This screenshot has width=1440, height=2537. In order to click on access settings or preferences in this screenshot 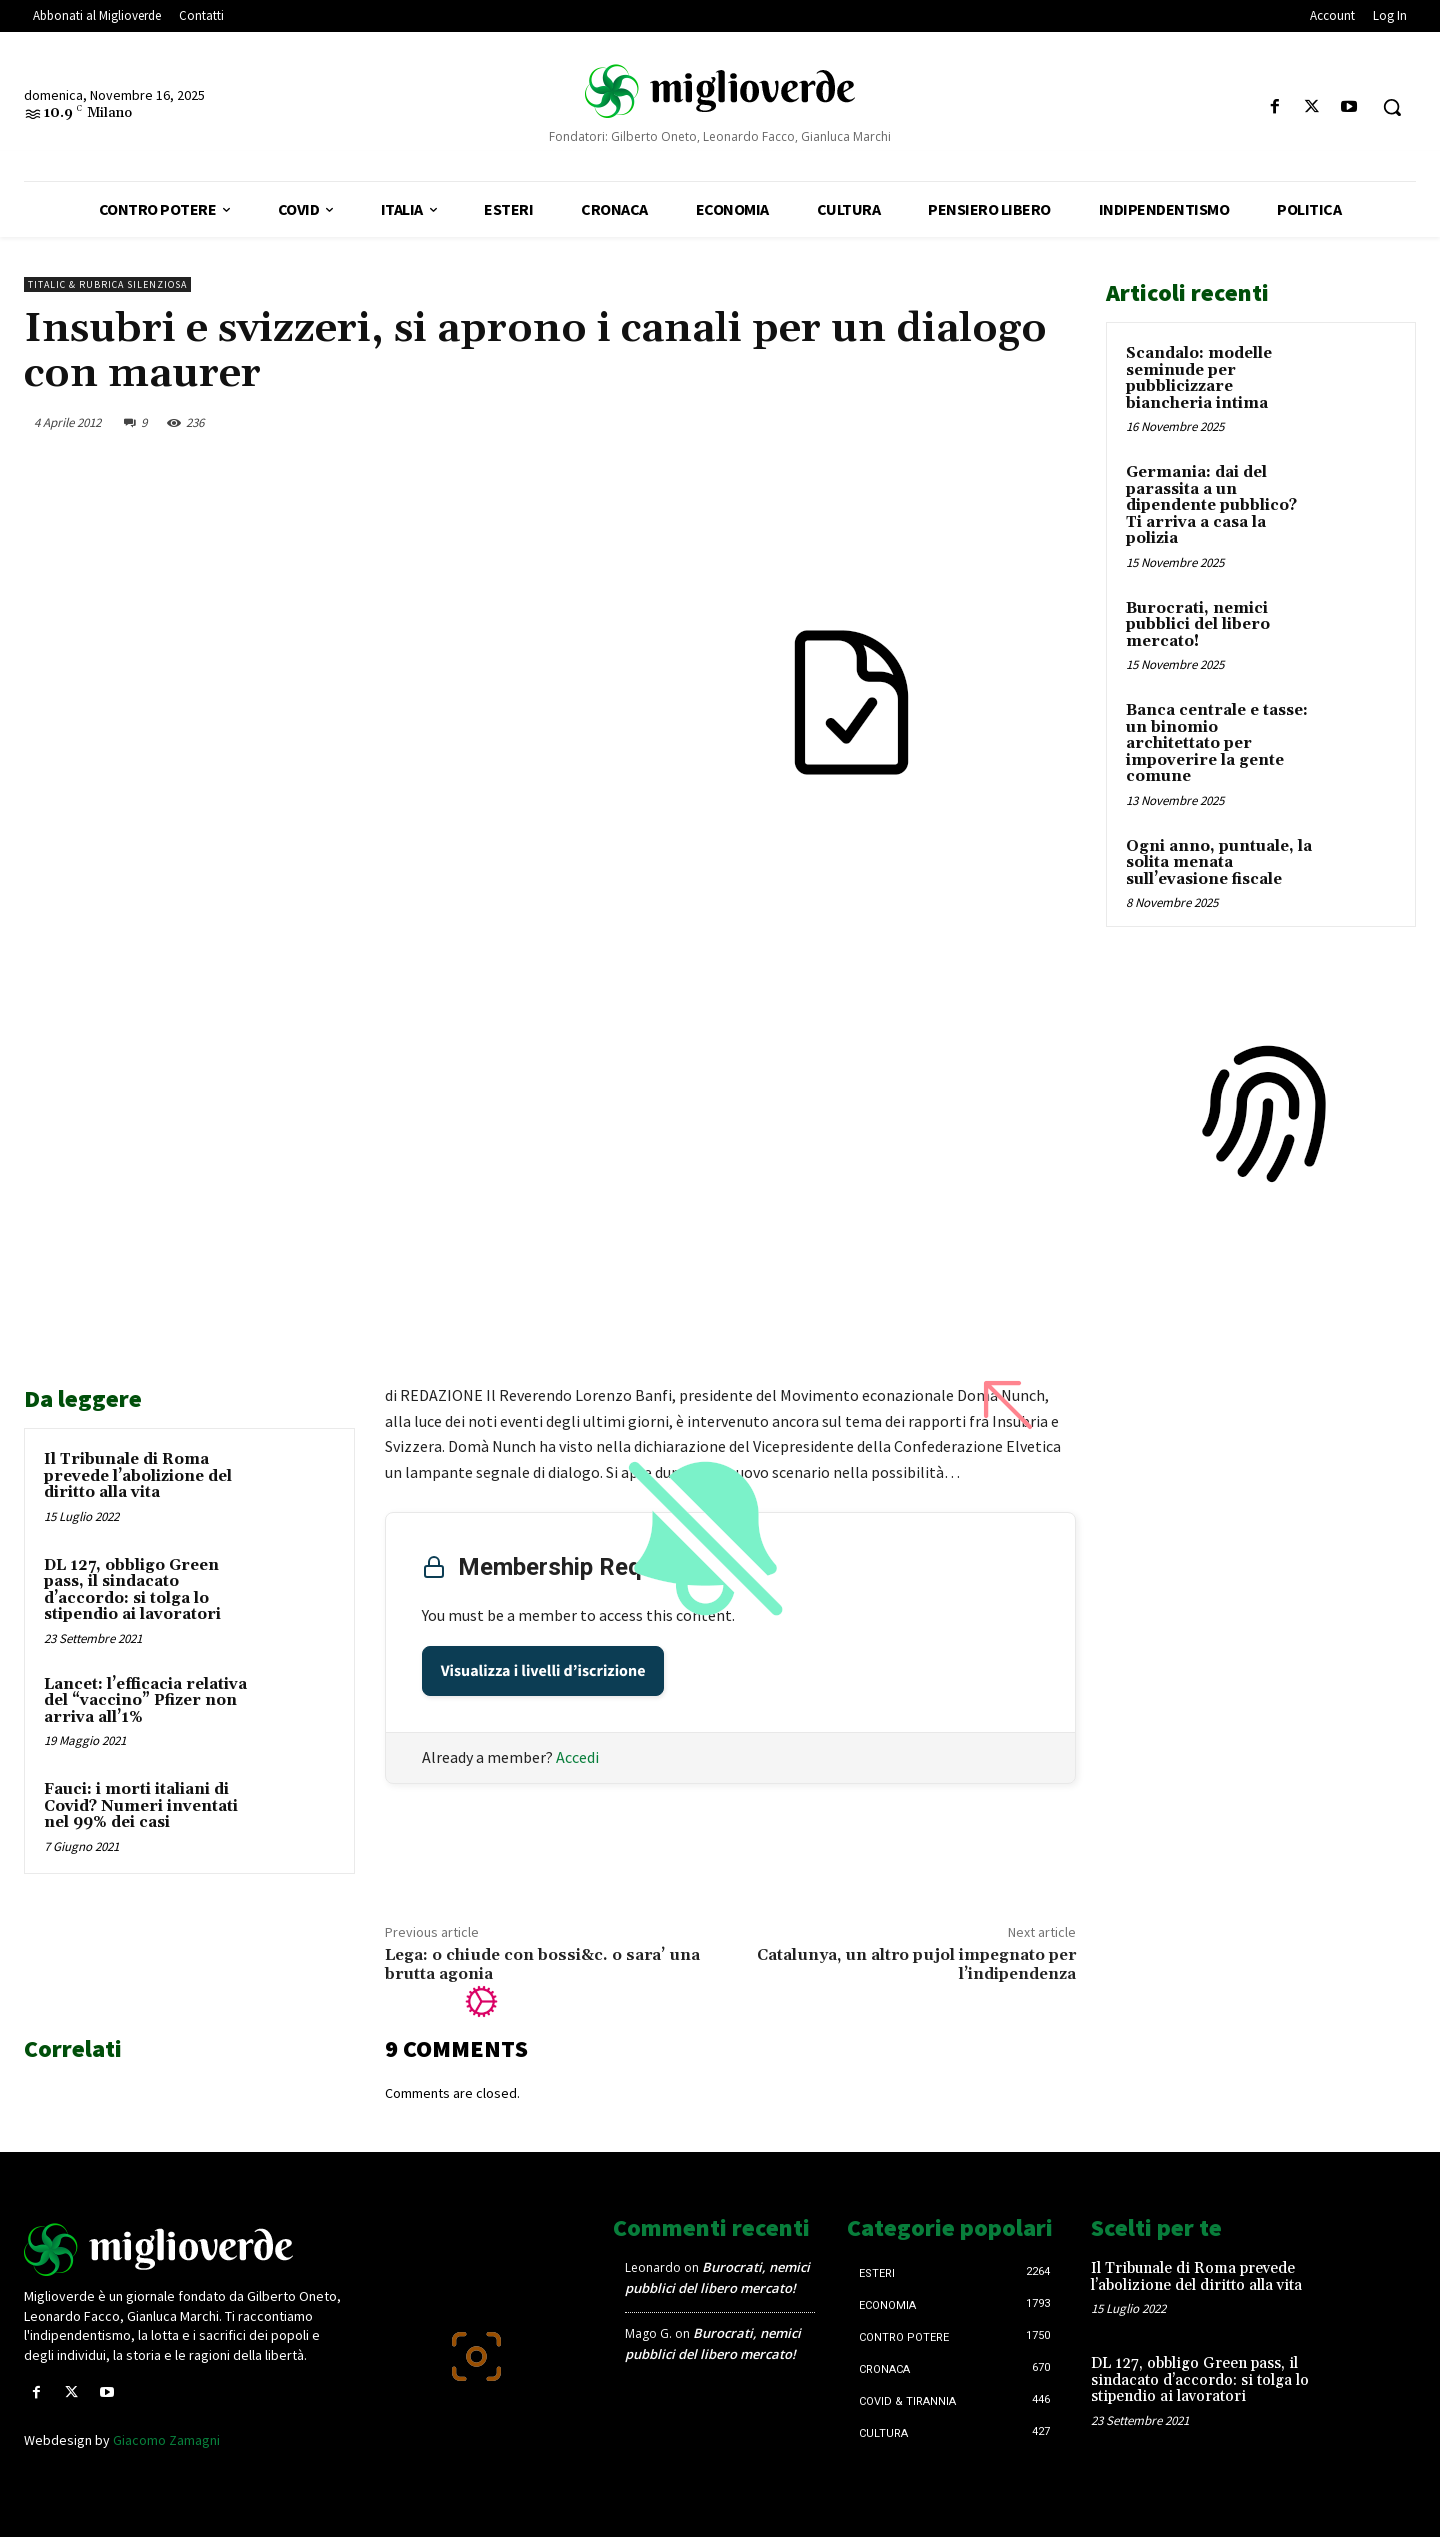, I will do `click(481, 2001)`.